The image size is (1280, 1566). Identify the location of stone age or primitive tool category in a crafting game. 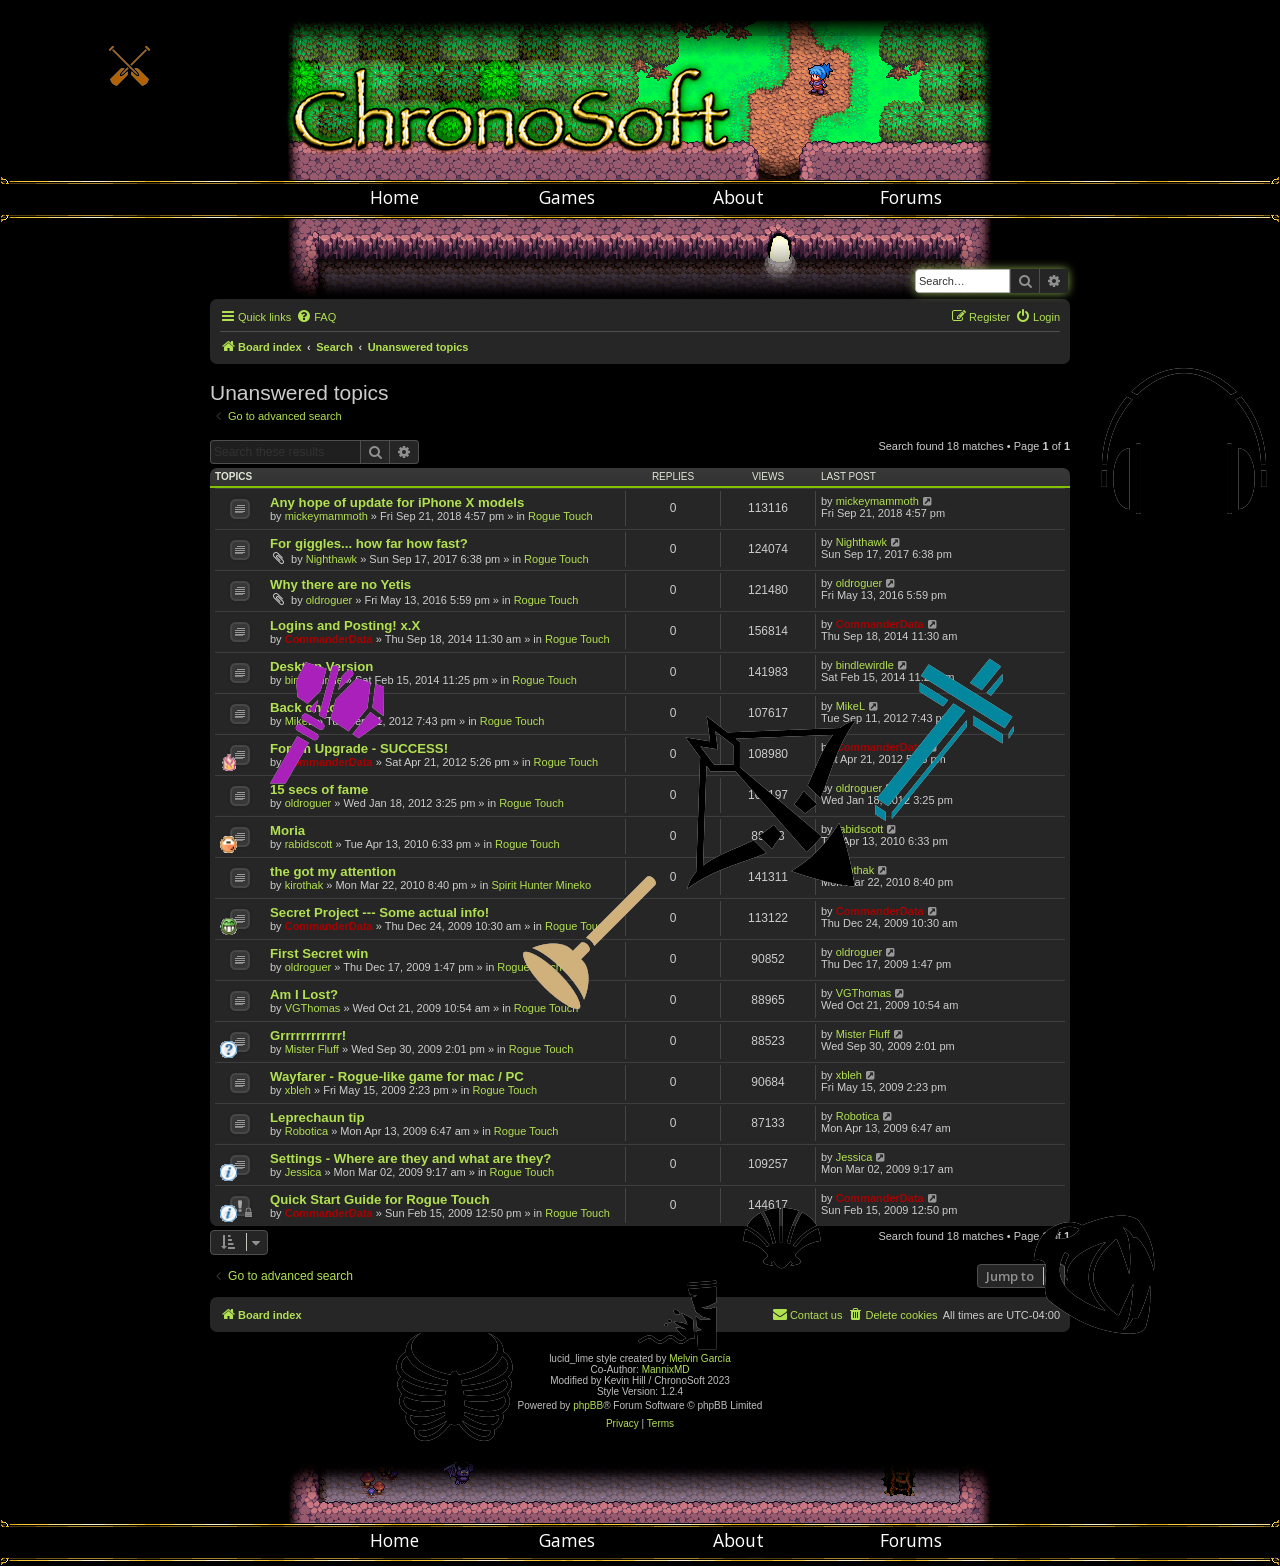
(329, 722).